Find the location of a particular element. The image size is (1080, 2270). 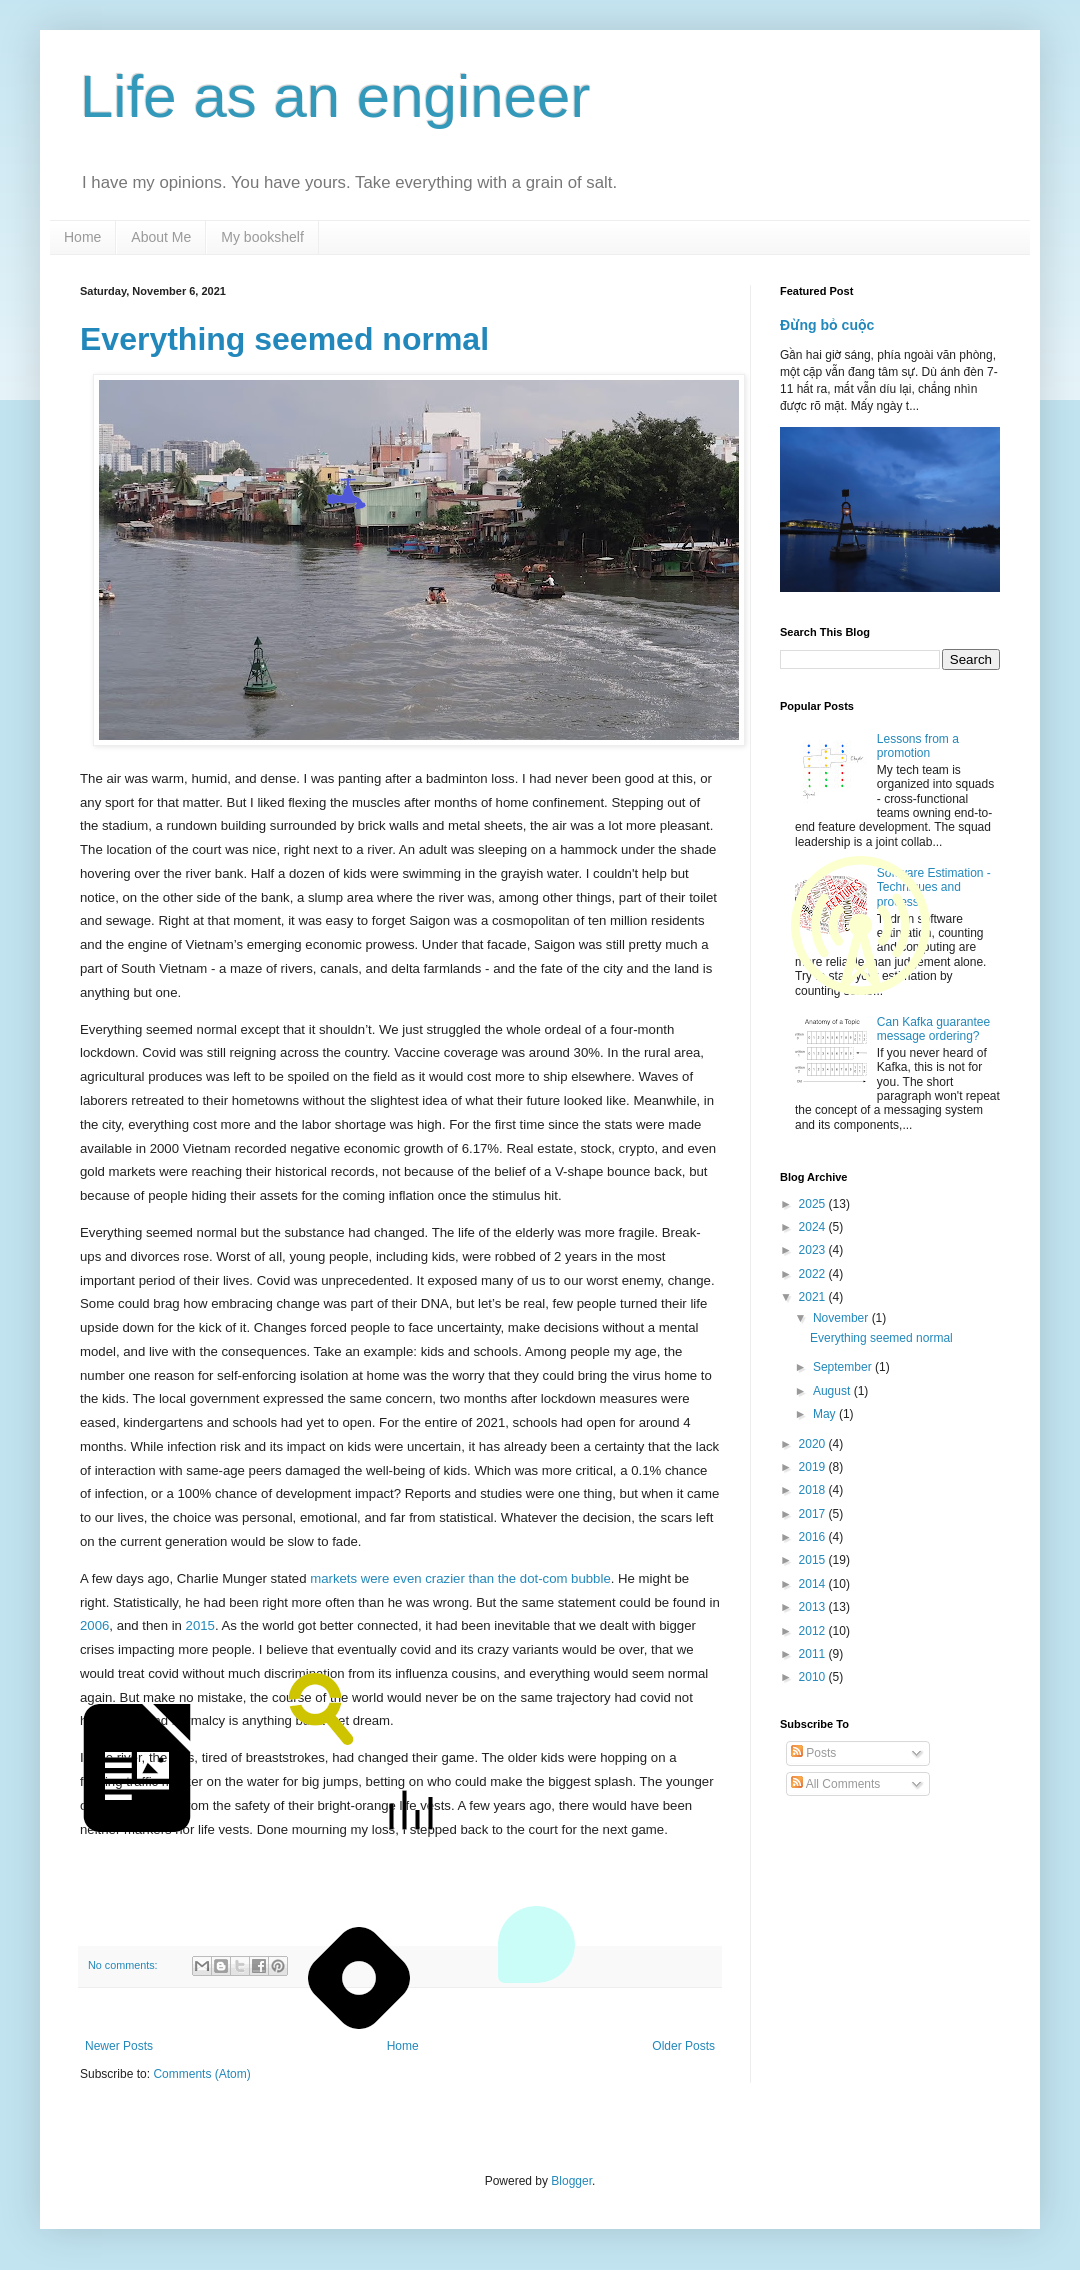

SpigotMC minecraft server software logo is located at coordinates (346, 493).